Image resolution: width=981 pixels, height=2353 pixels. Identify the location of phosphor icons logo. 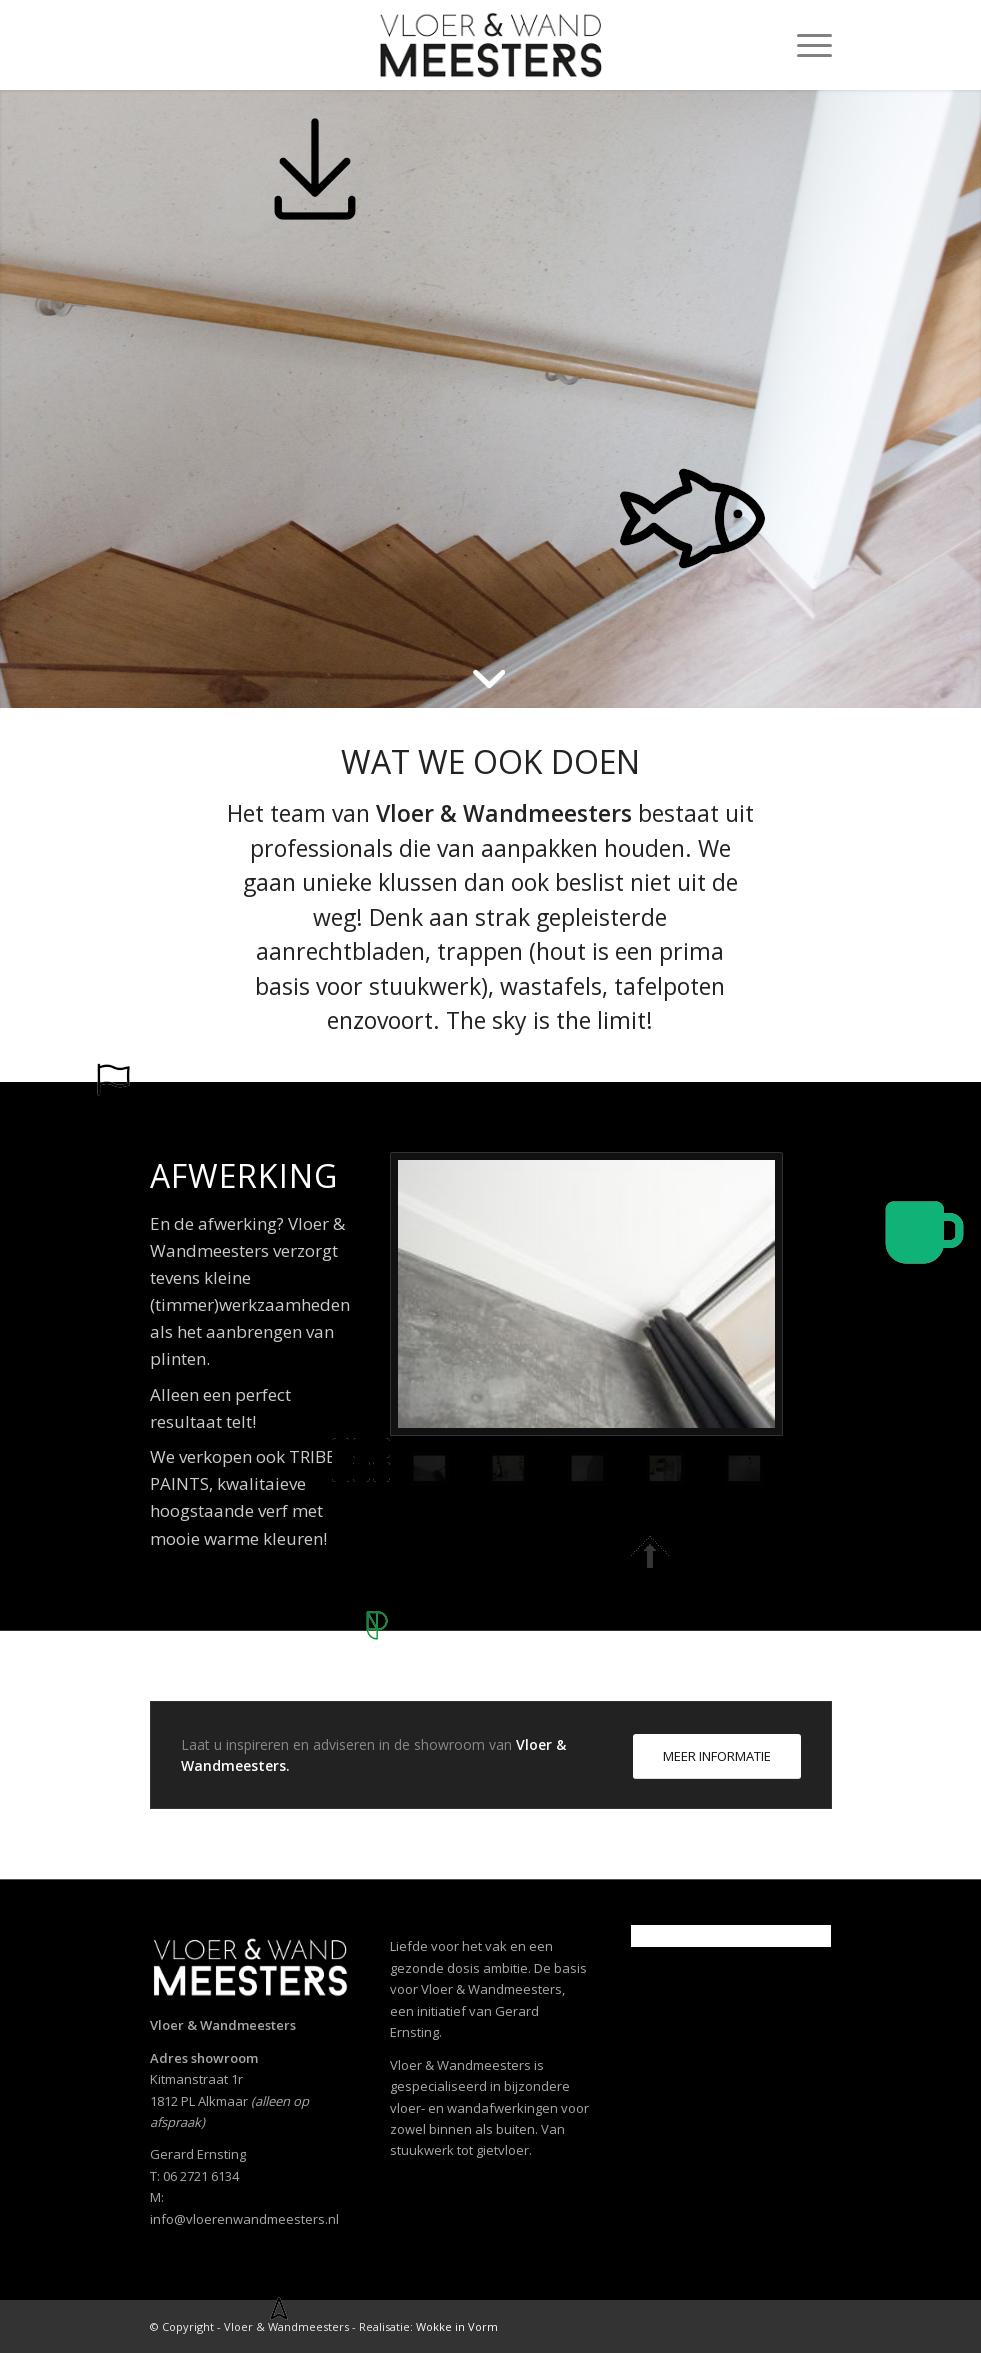
(375, 1624).